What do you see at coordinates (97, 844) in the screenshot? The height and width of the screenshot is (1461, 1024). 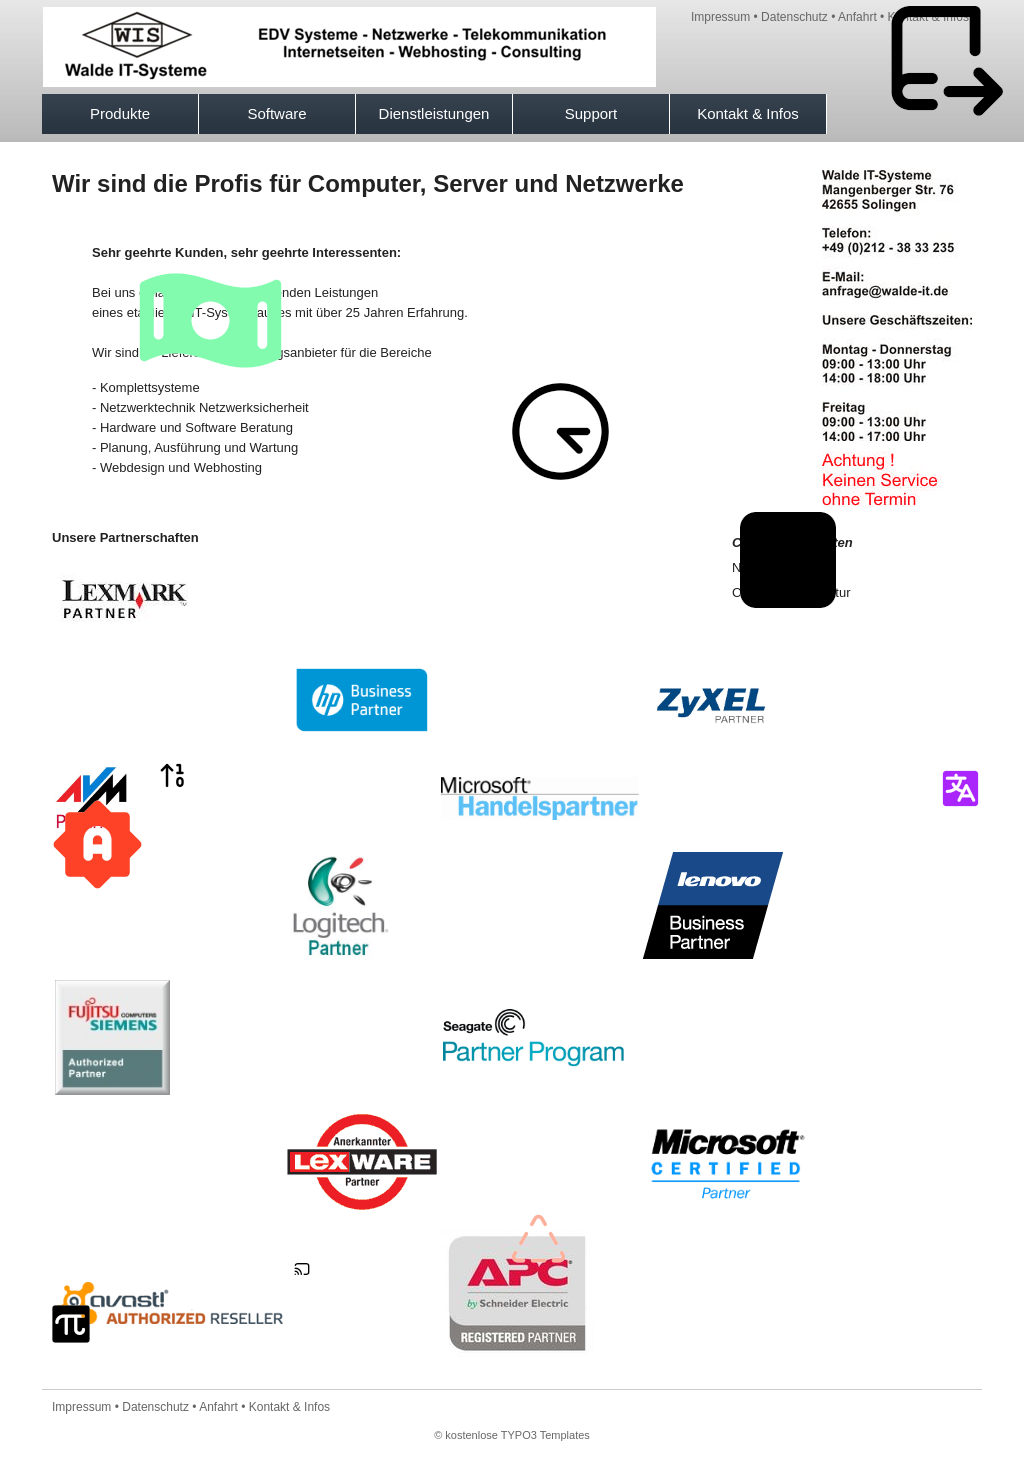 I see `enable automatic brightness adjustment` at bounding box center [97, 844].